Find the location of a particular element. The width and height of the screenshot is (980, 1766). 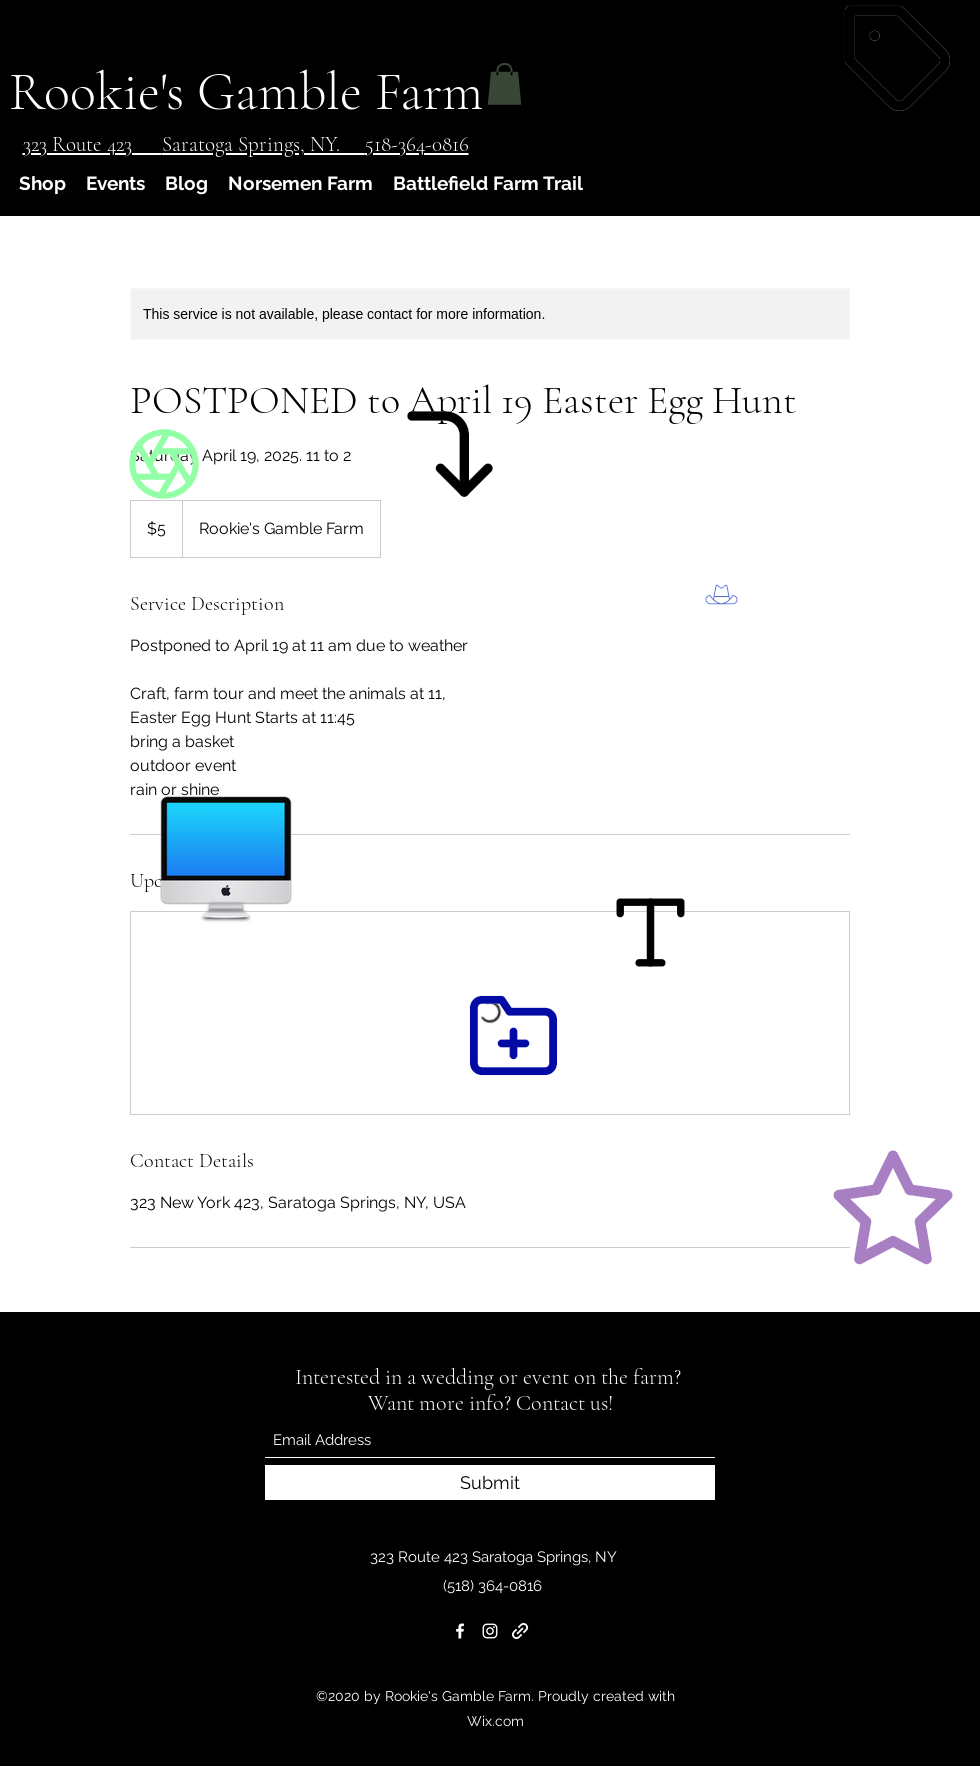

add a tag or label to an item is located at coordinates (899, 60).